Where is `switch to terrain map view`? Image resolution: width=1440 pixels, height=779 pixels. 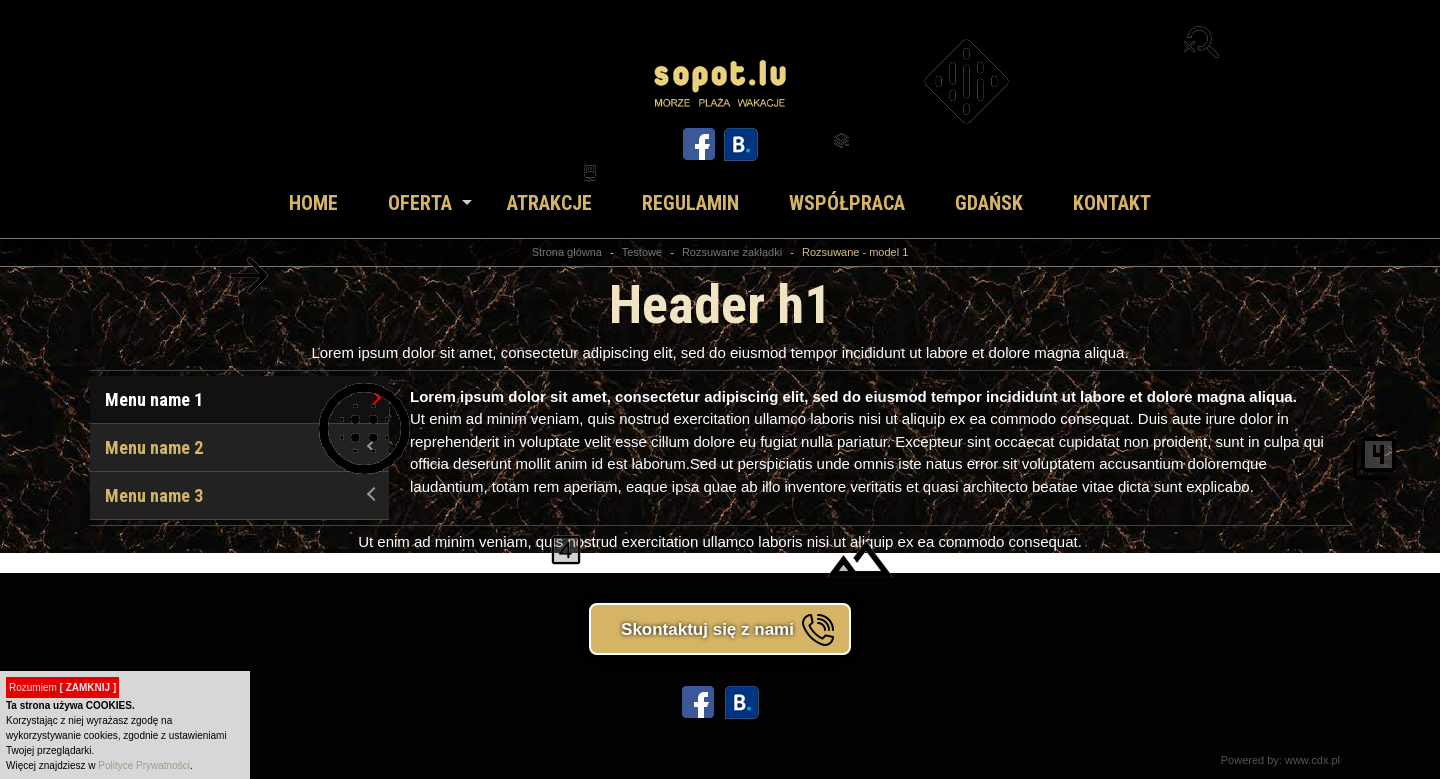 switch to terrain map view is located at coordinates (860, 559).